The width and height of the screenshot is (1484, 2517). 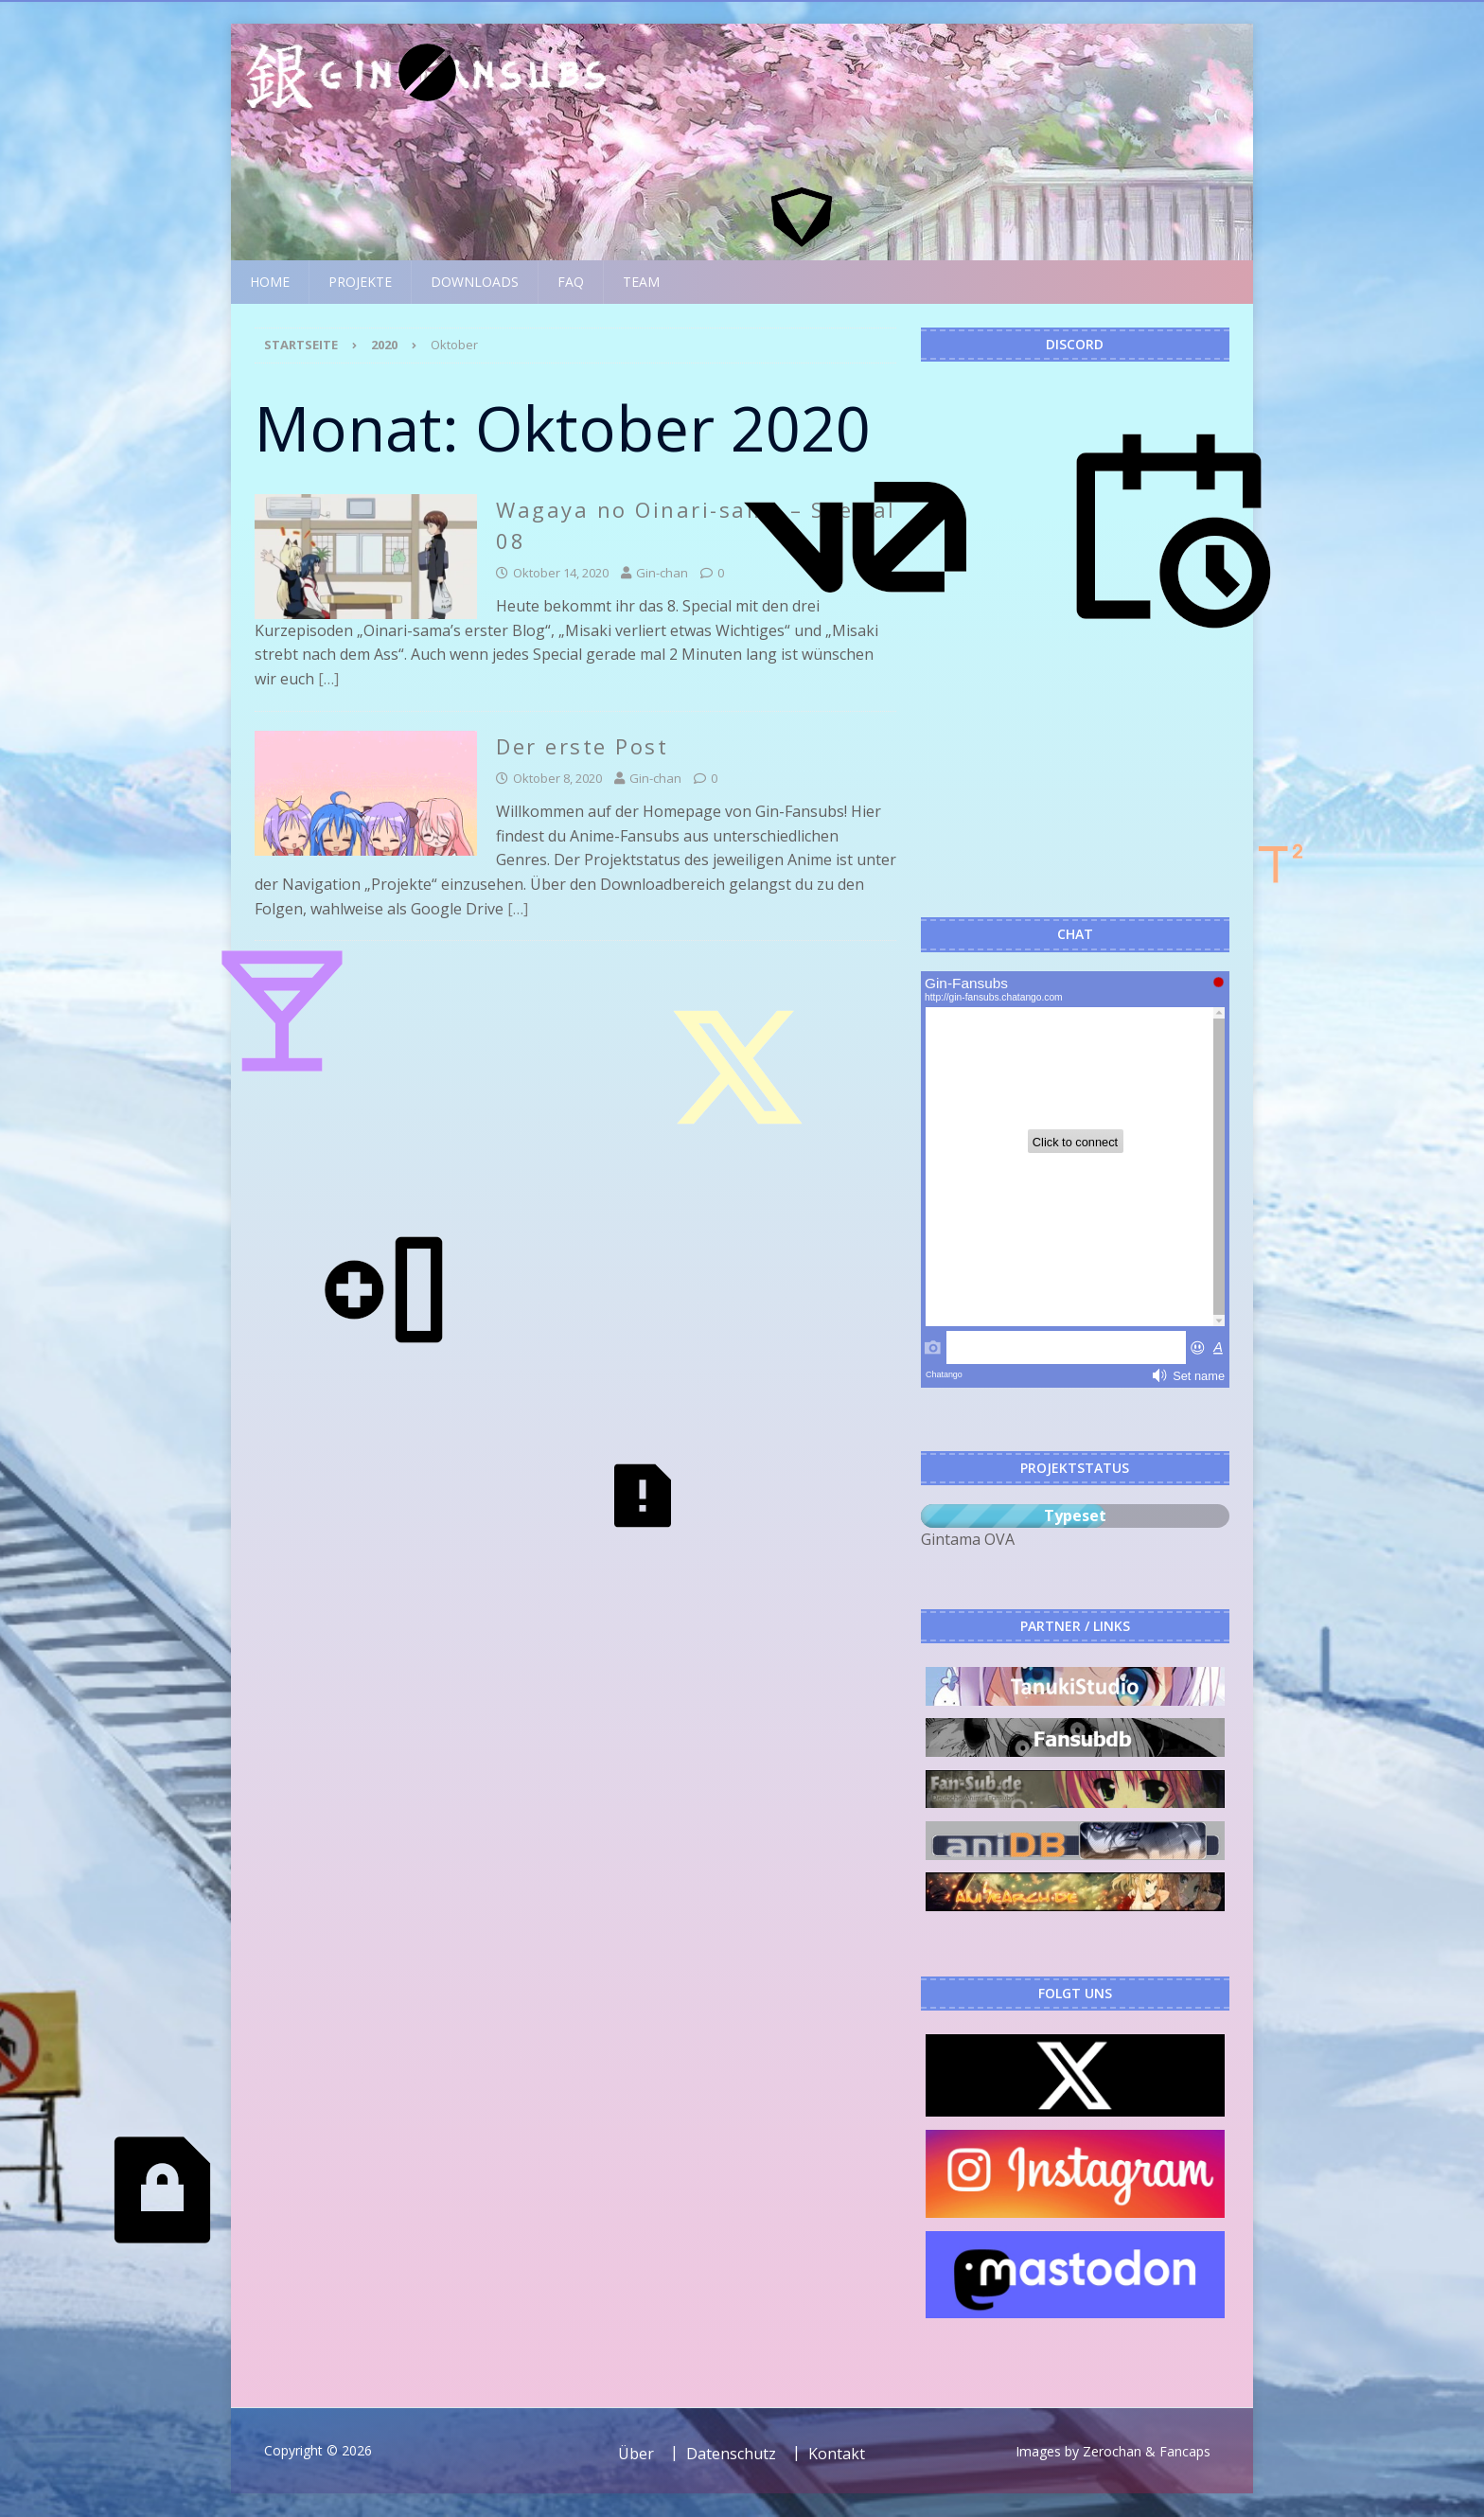 I want to click on view drink or cocktail menu, so click(x=282, y=1011).